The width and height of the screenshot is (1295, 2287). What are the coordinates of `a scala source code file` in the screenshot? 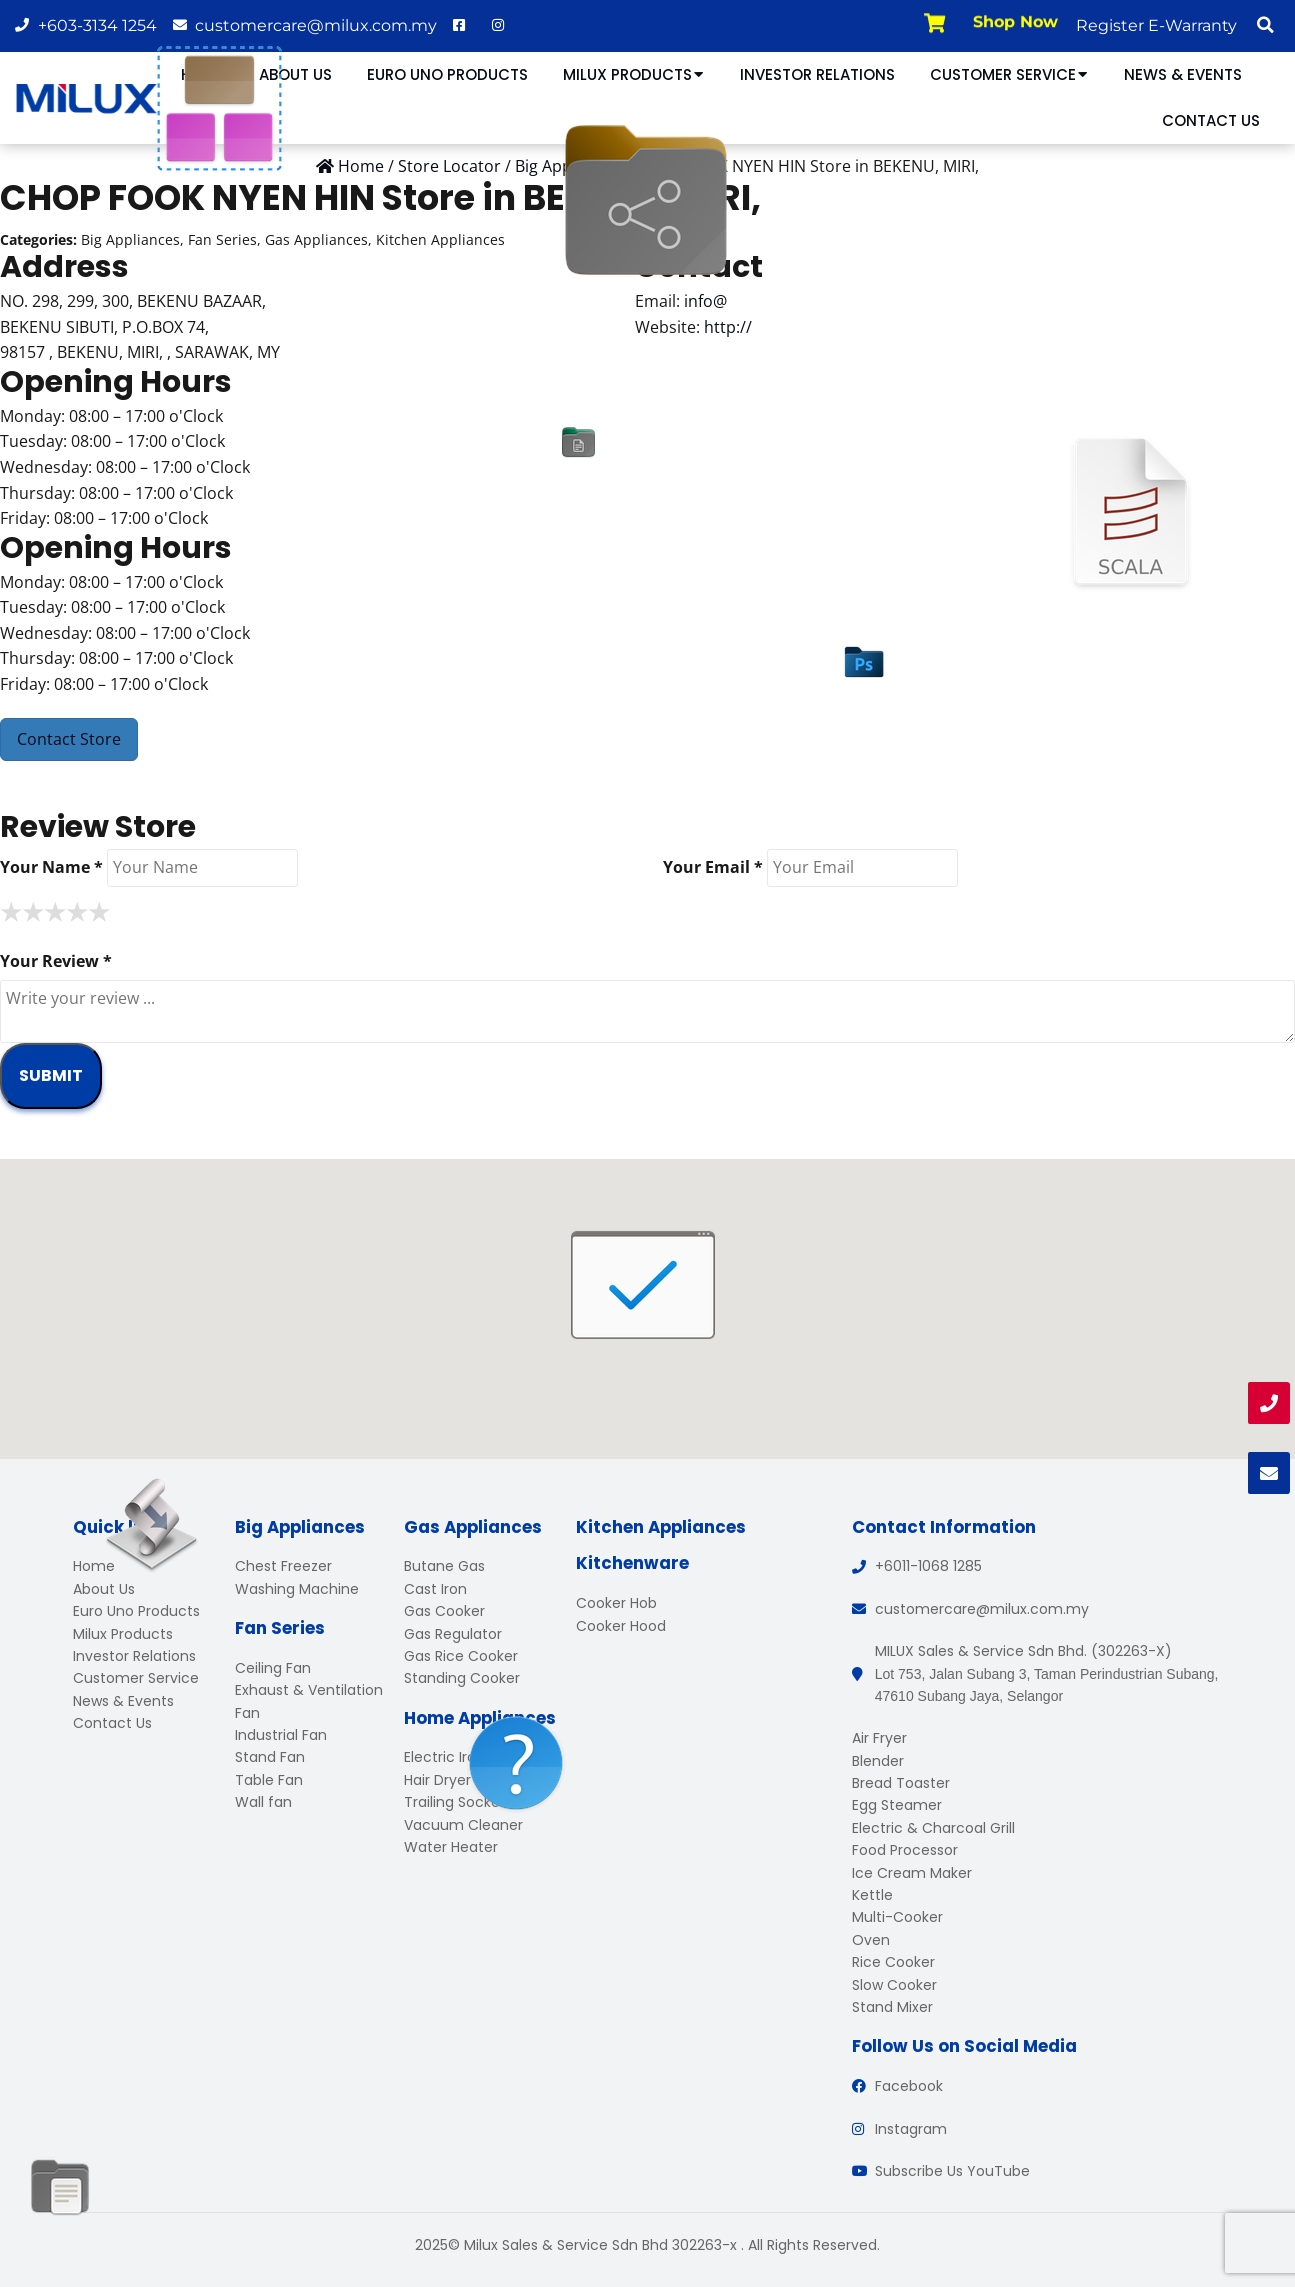 It's located at (1131, 514).